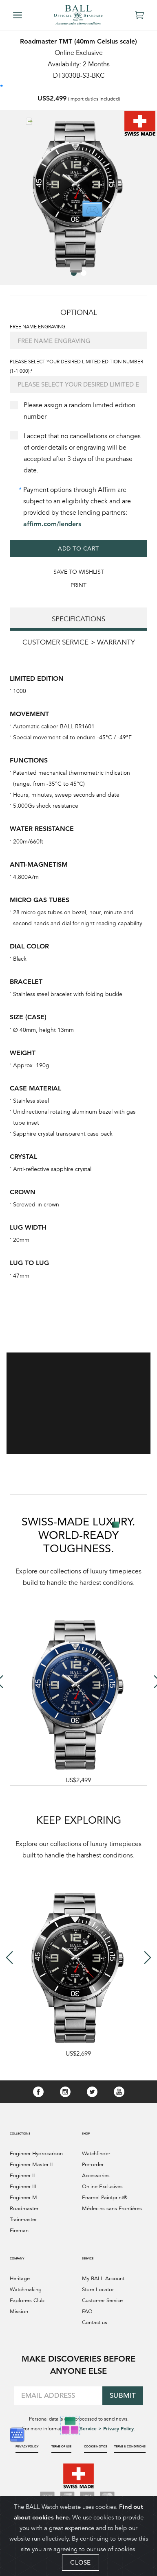 The image size is (157, 2576). Describe the element at coordinates (17, 2435) in the screenshot. I see `access keyboard and input device settings` at that location.